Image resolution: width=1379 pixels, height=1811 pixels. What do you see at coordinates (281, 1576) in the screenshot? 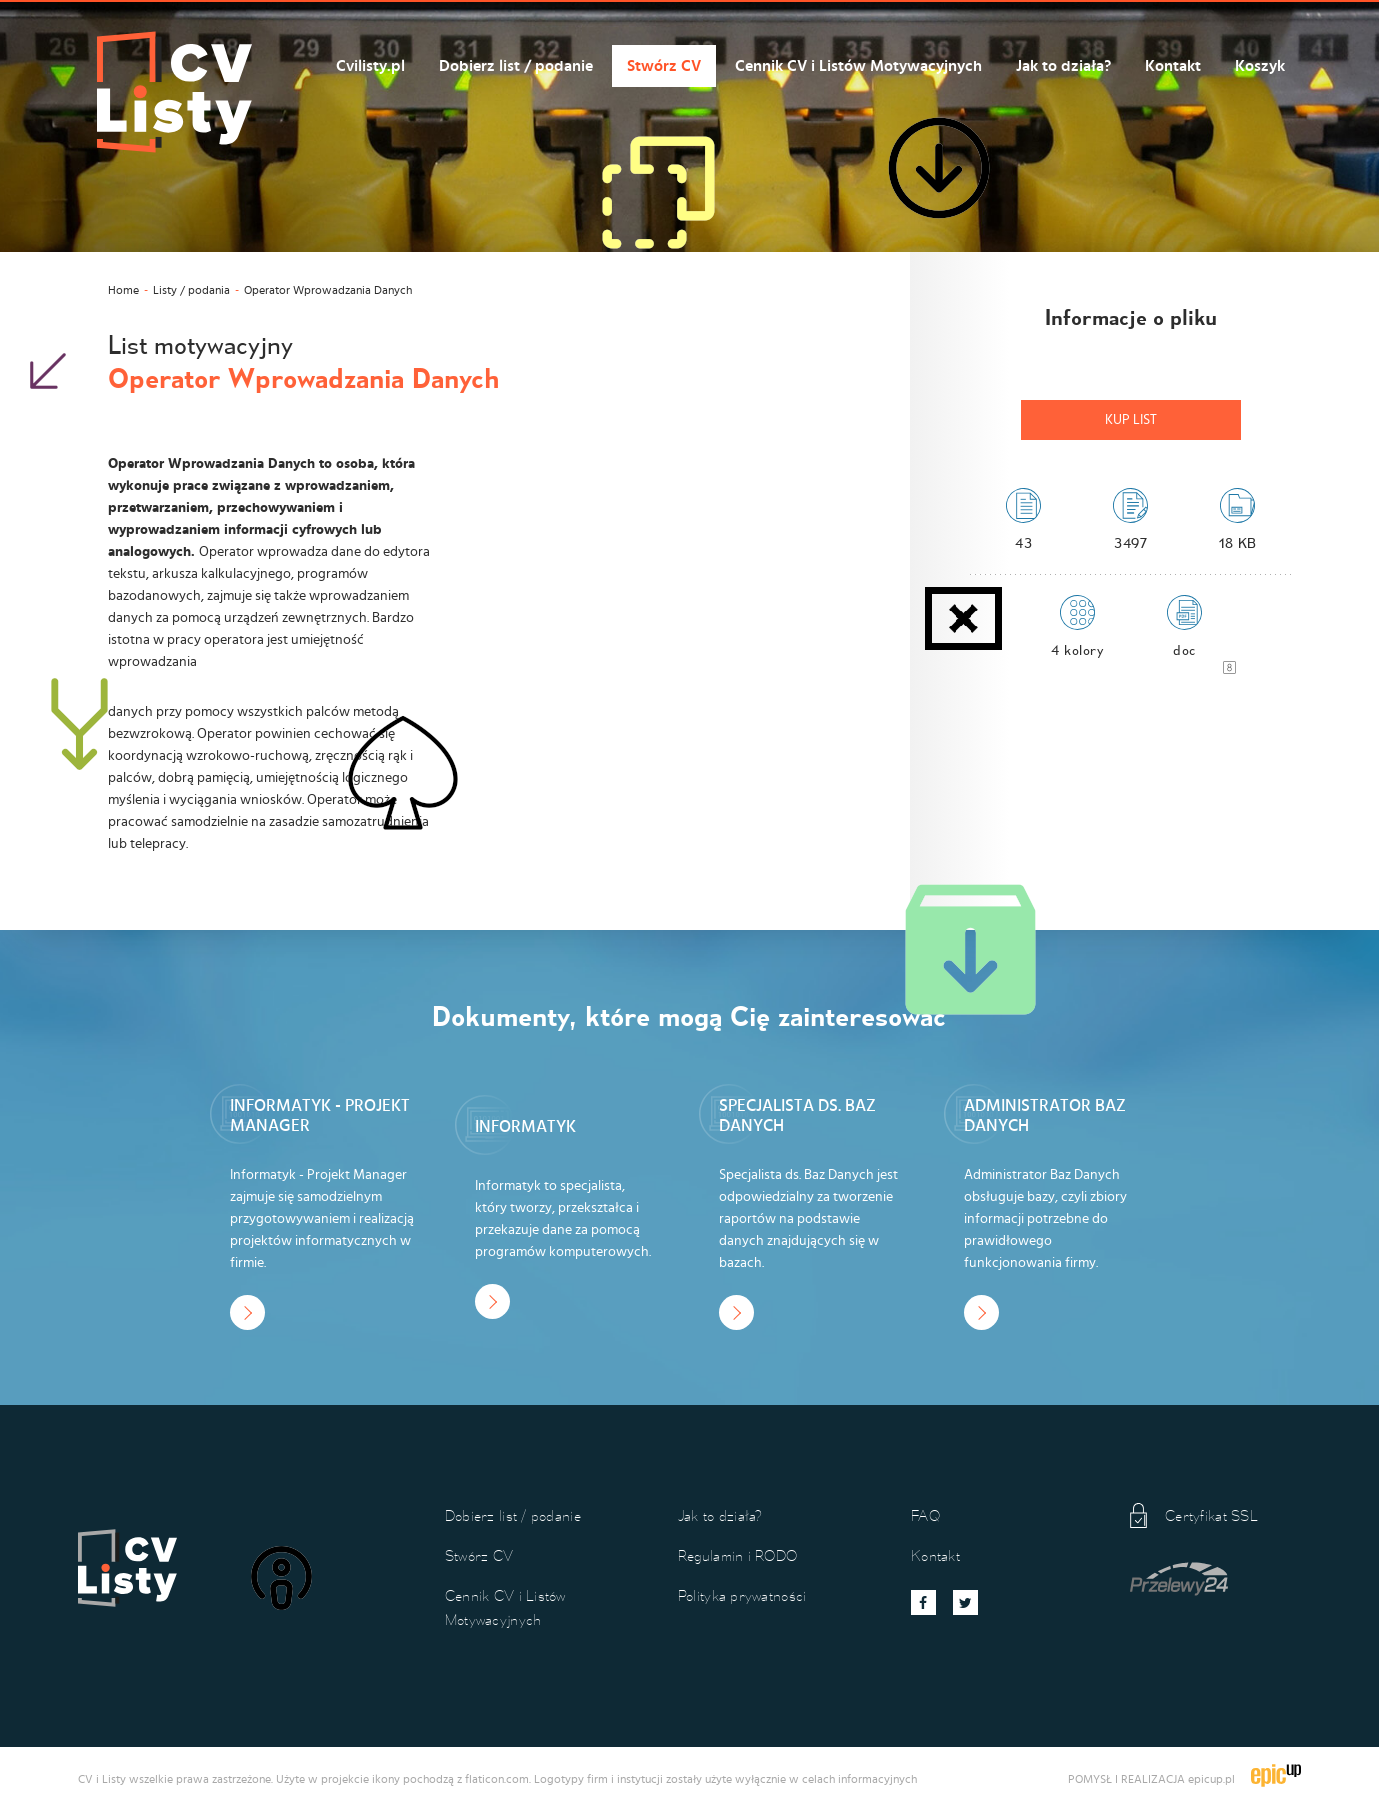
I see `open apple podcasts app` at bounding box center [281, 1576].